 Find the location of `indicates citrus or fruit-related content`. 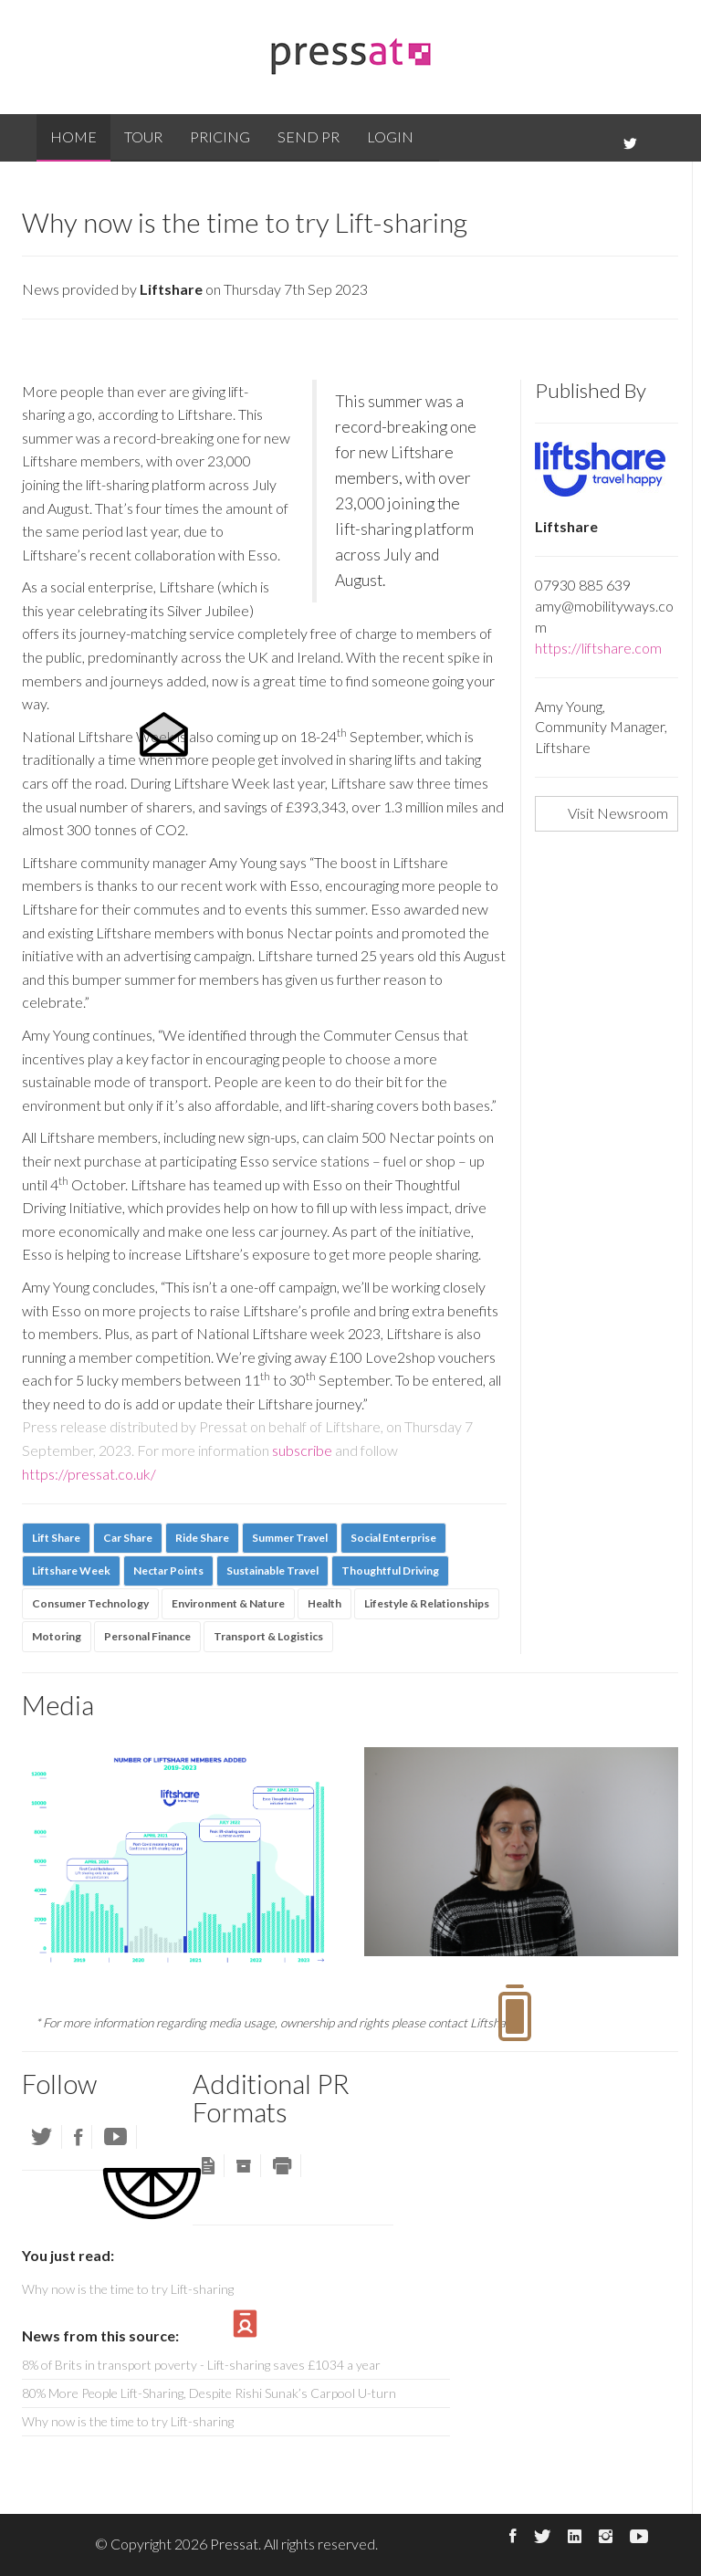

indicates citrus or fruit-related content is located at coordinates (152, 2185).